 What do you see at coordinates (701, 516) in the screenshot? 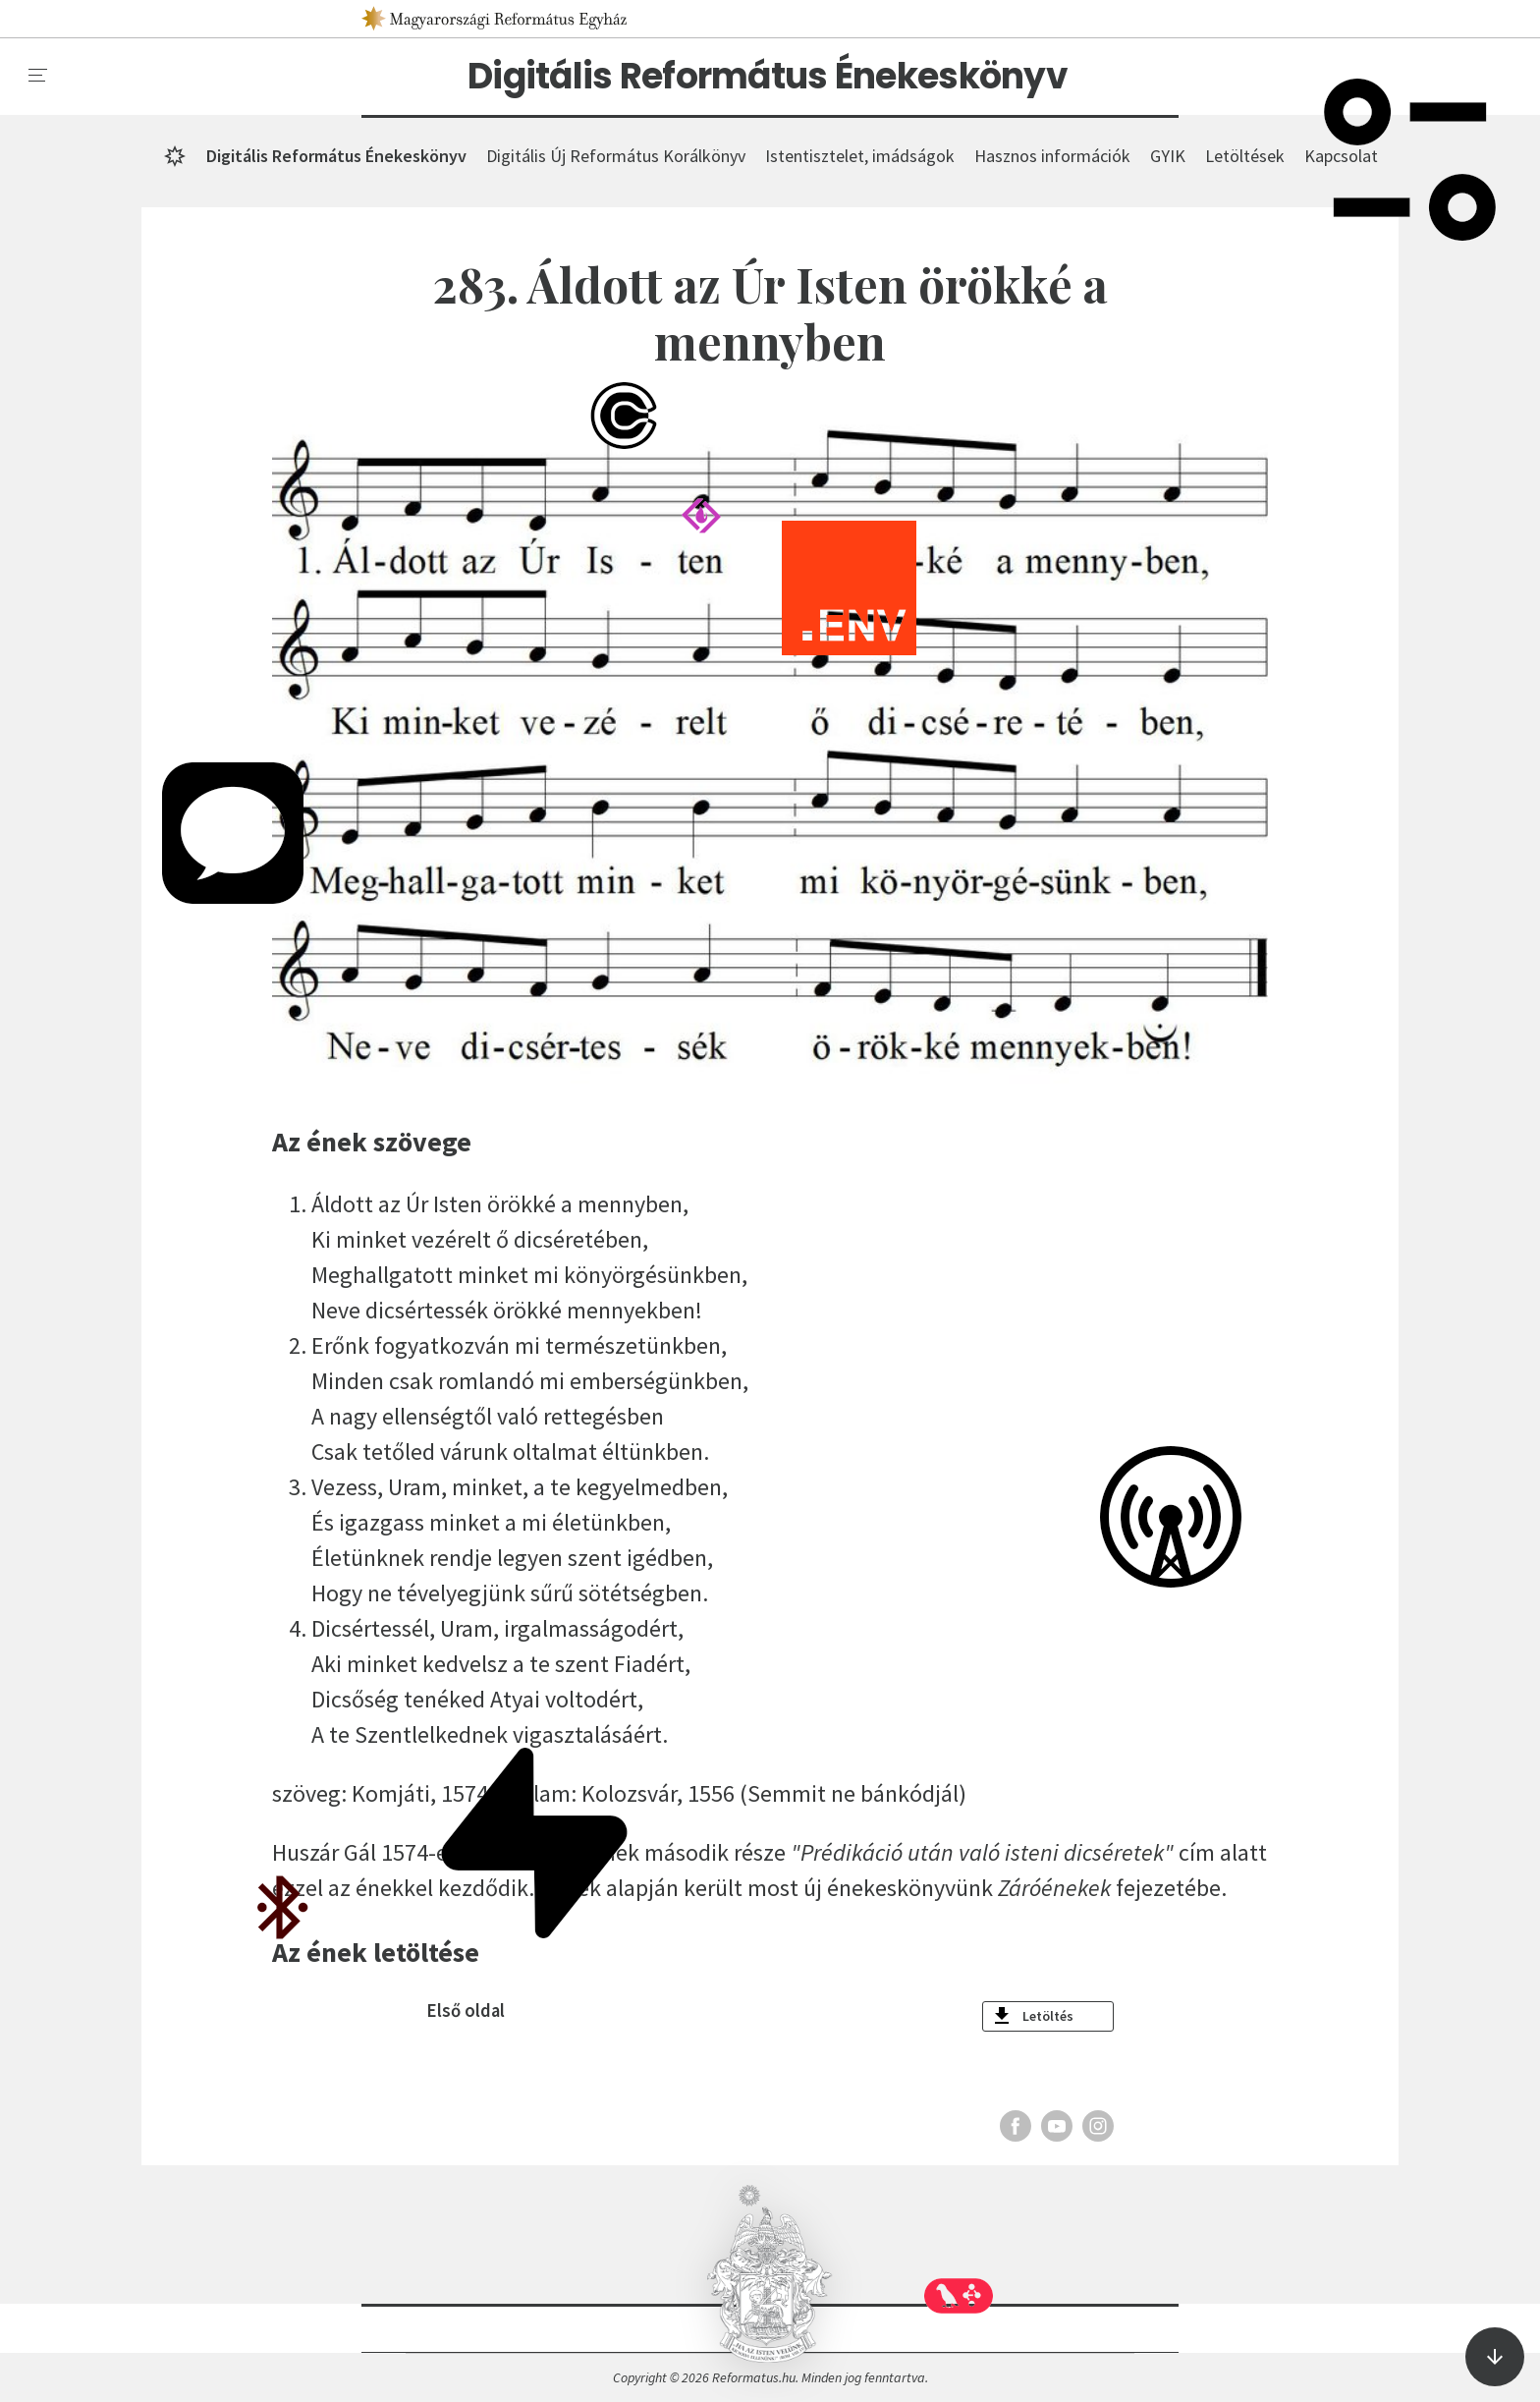
I see `visit sourceforge website` at bounding box center [701, 516].